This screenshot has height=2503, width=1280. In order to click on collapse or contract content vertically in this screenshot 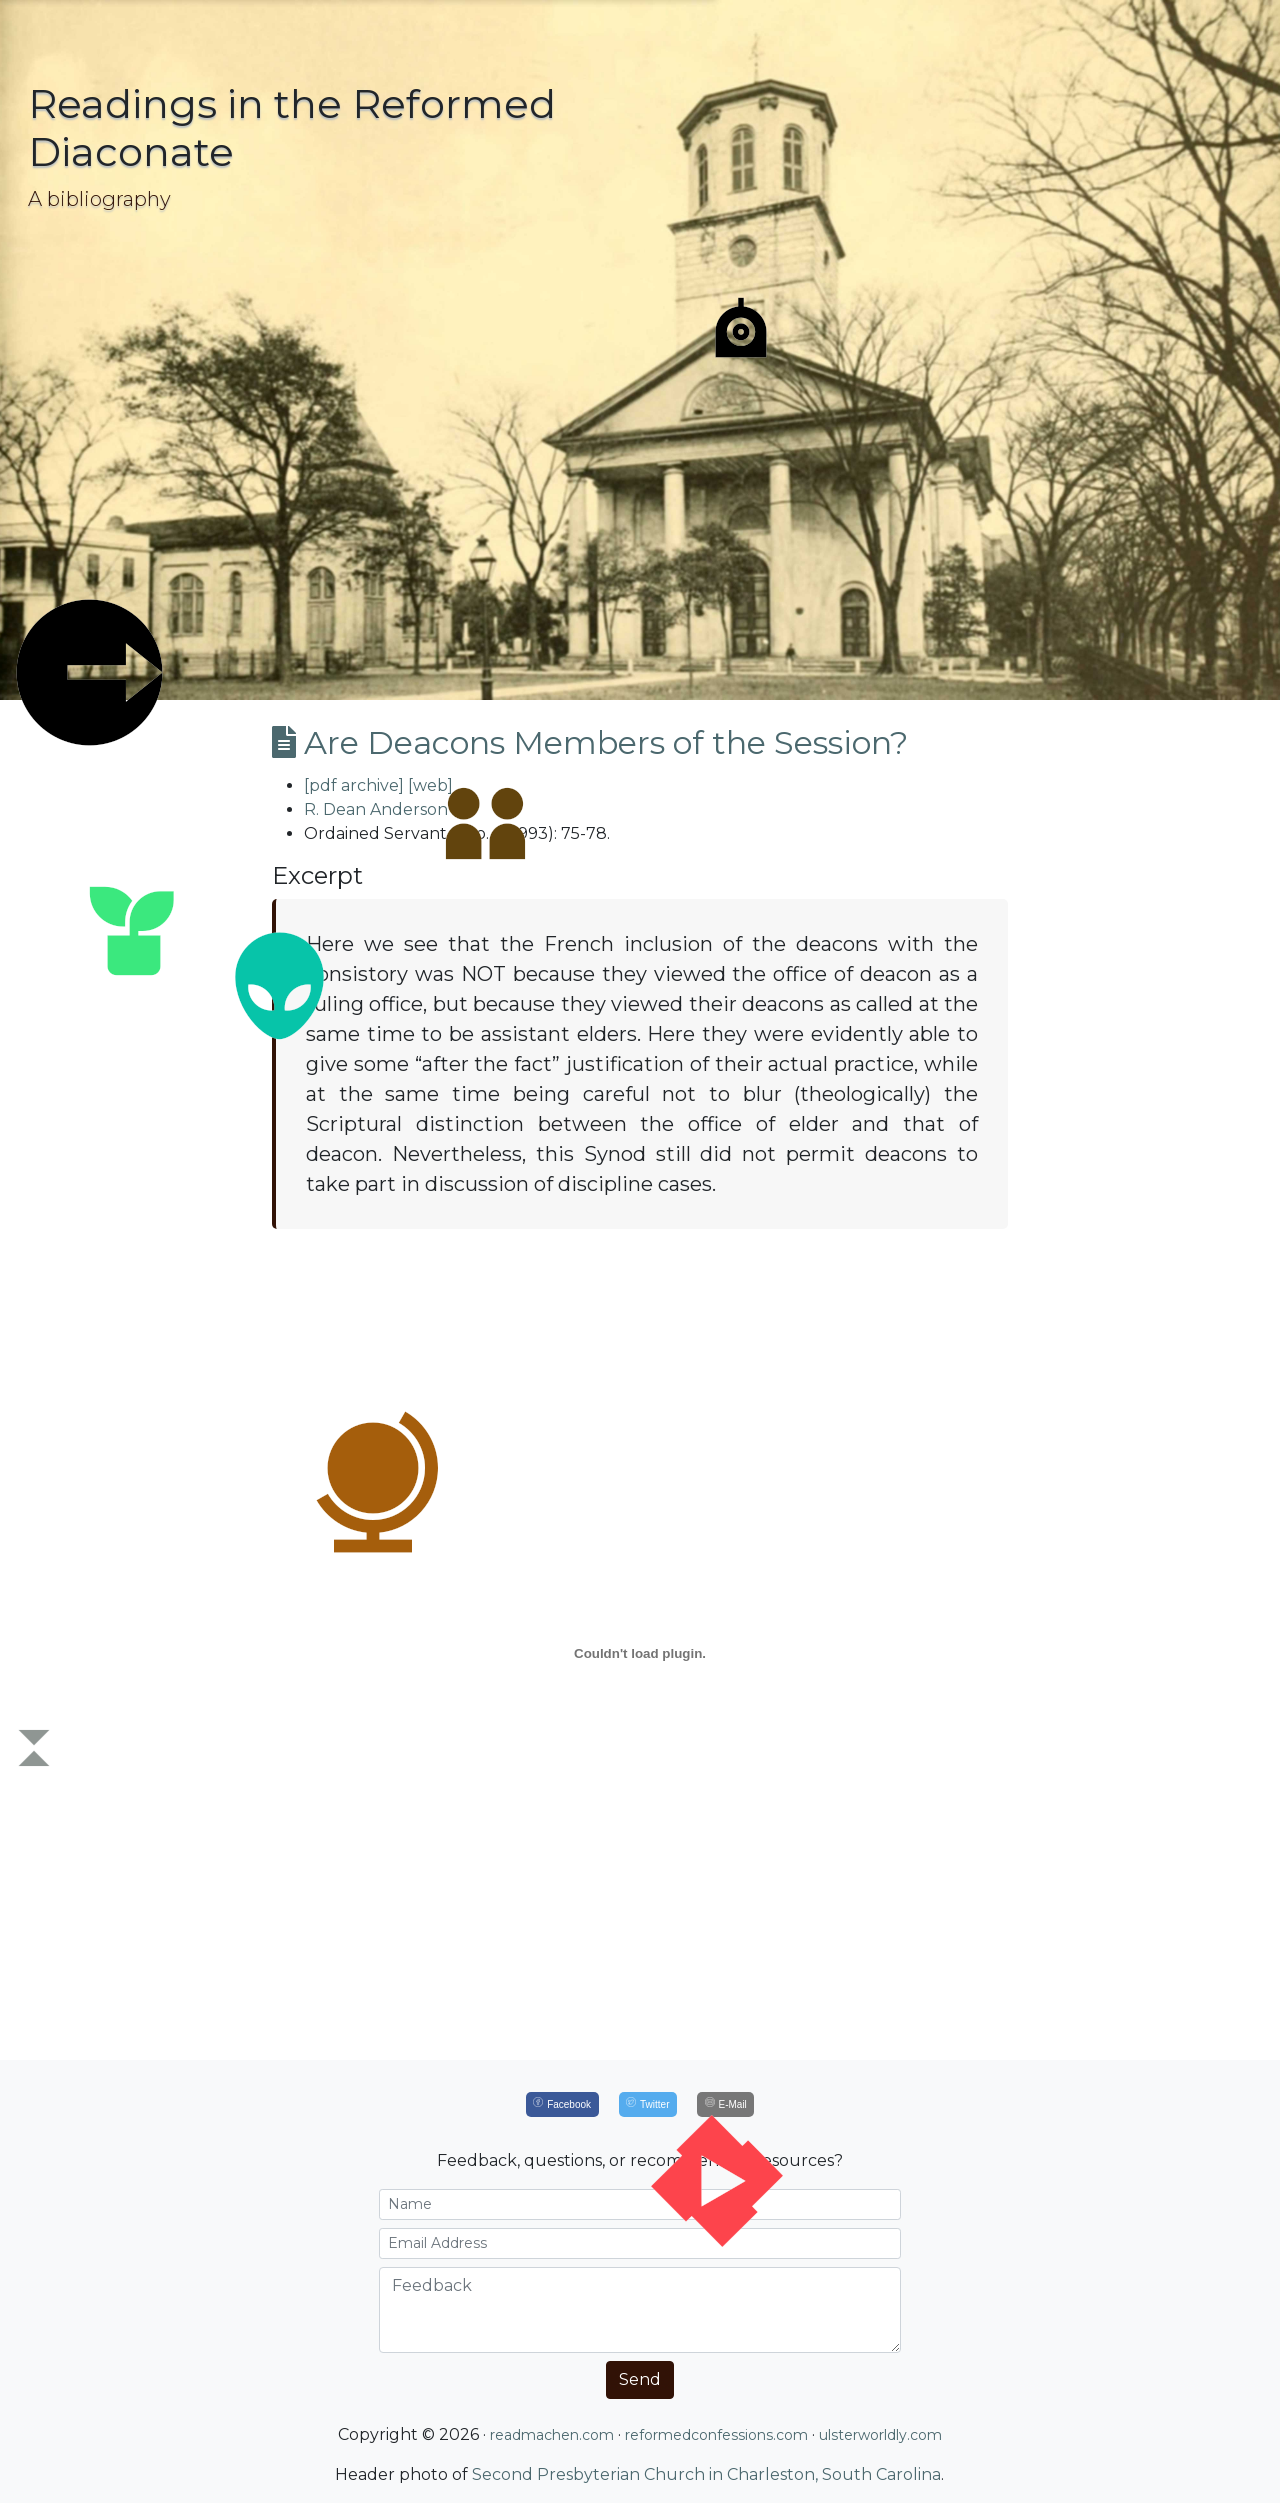, I will do `click(34, 1748)`.